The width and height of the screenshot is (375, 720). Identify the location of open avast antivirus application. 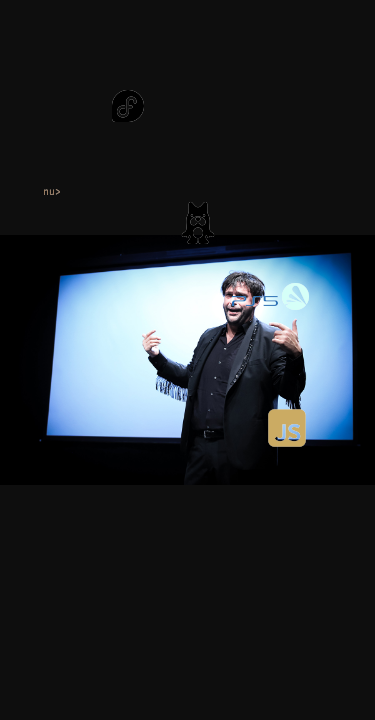
(295, 296).